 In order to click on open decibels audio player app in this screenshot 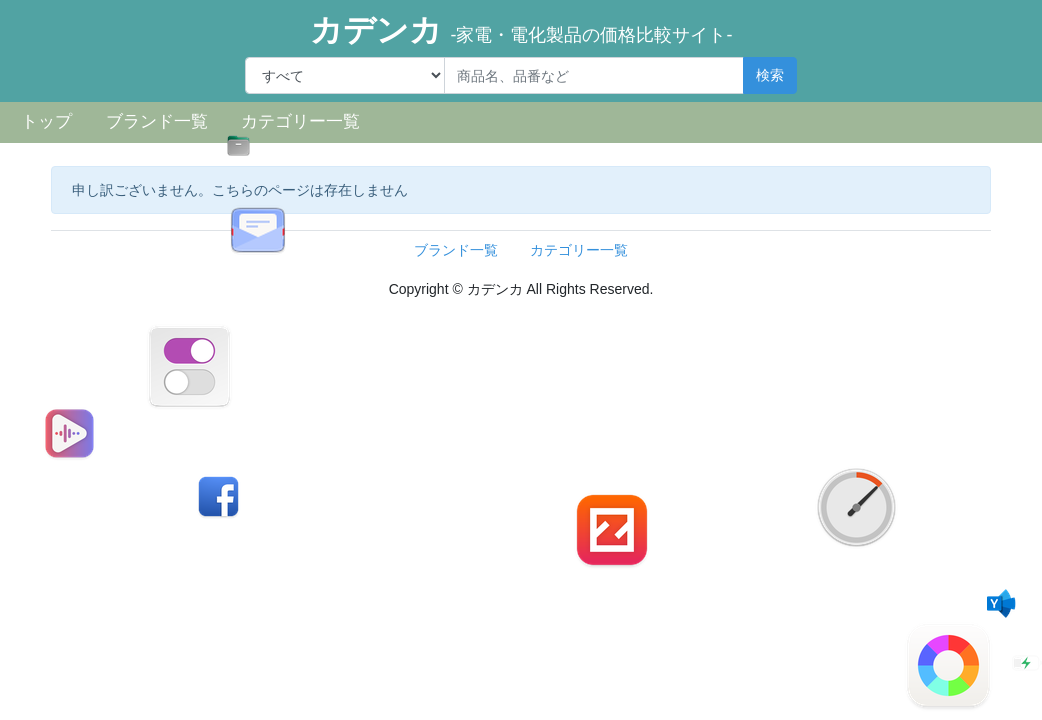, I will do `click(69, 433)`.